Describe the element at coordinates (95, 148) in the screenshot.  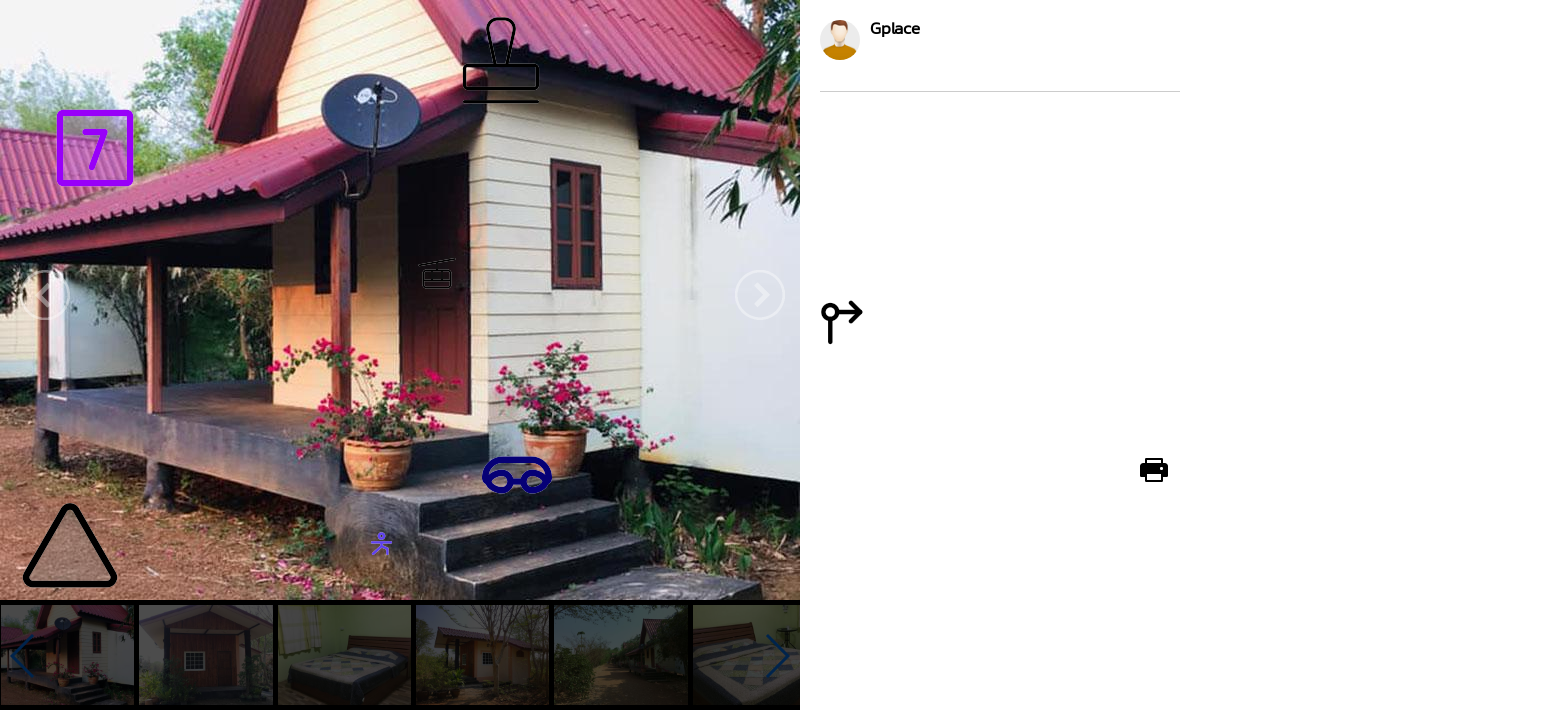
I see `select or navigate to item number seven` at that location.